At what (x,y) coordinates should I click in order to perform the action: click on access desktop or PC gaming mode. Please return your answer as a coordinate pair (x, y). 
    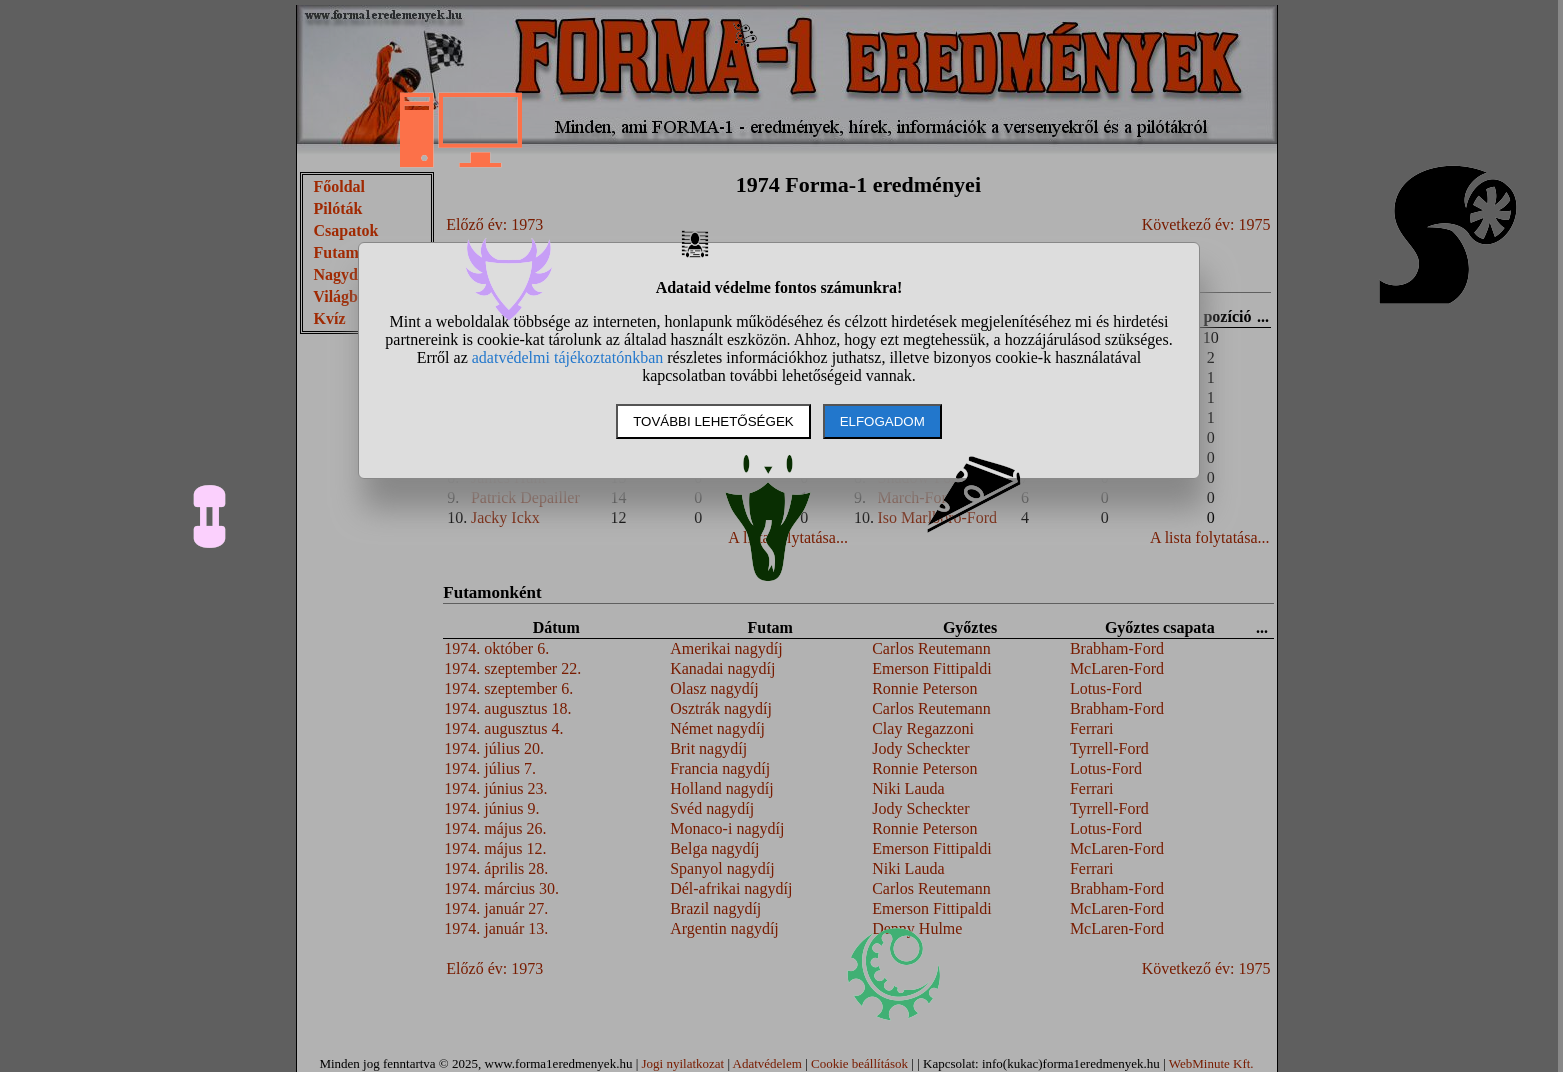
    Looking at the image, I should click on (461, 130).